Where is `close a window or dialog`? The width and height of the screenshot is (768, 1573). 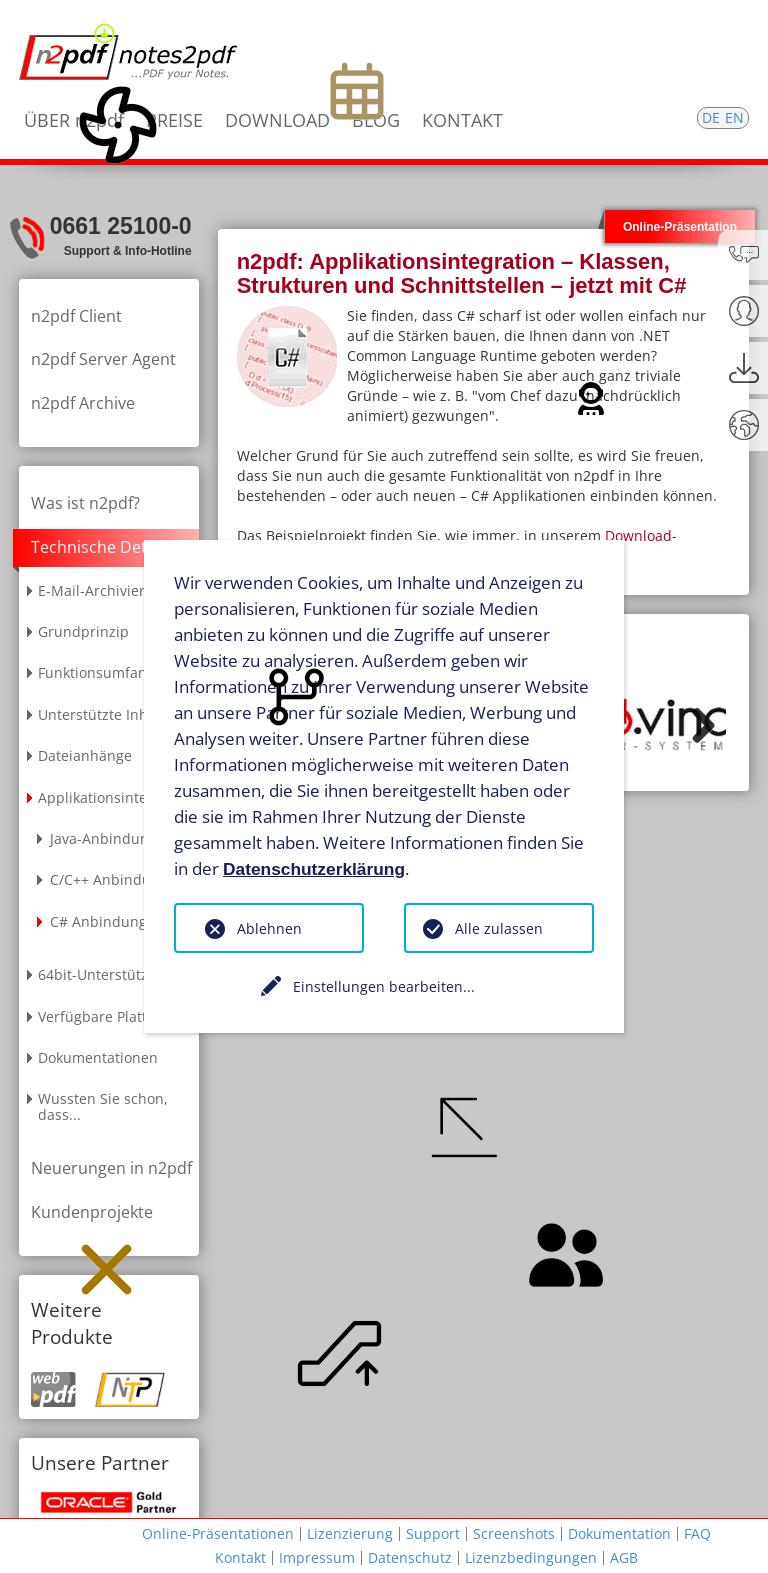
close a window or dialog is located at coordinates (106, 1269).